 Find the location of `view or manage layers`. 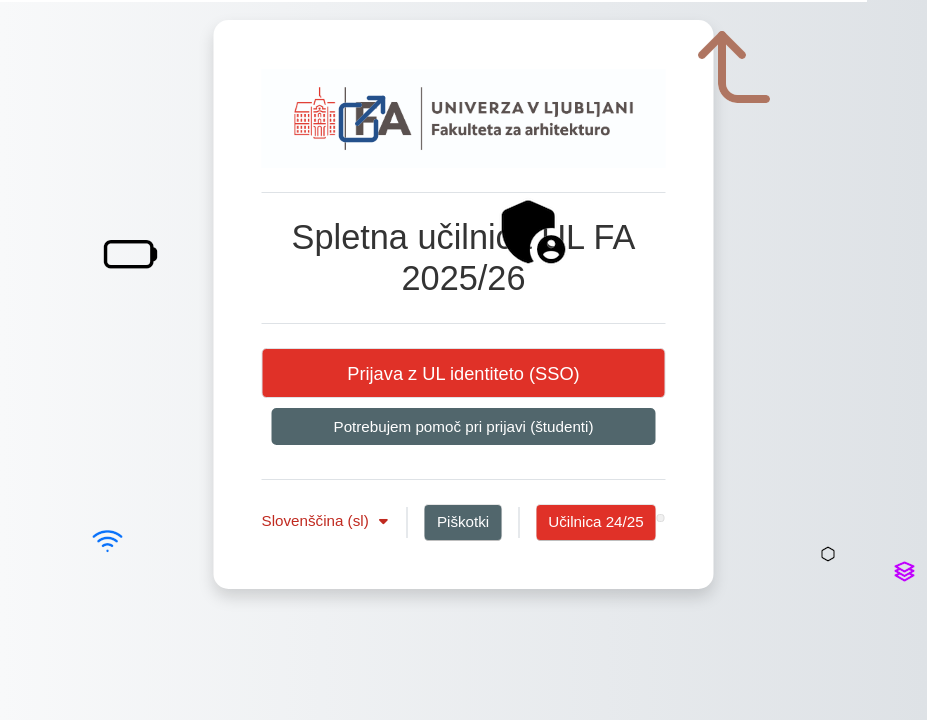

view or manage layers is located at coordinates (904, 571).